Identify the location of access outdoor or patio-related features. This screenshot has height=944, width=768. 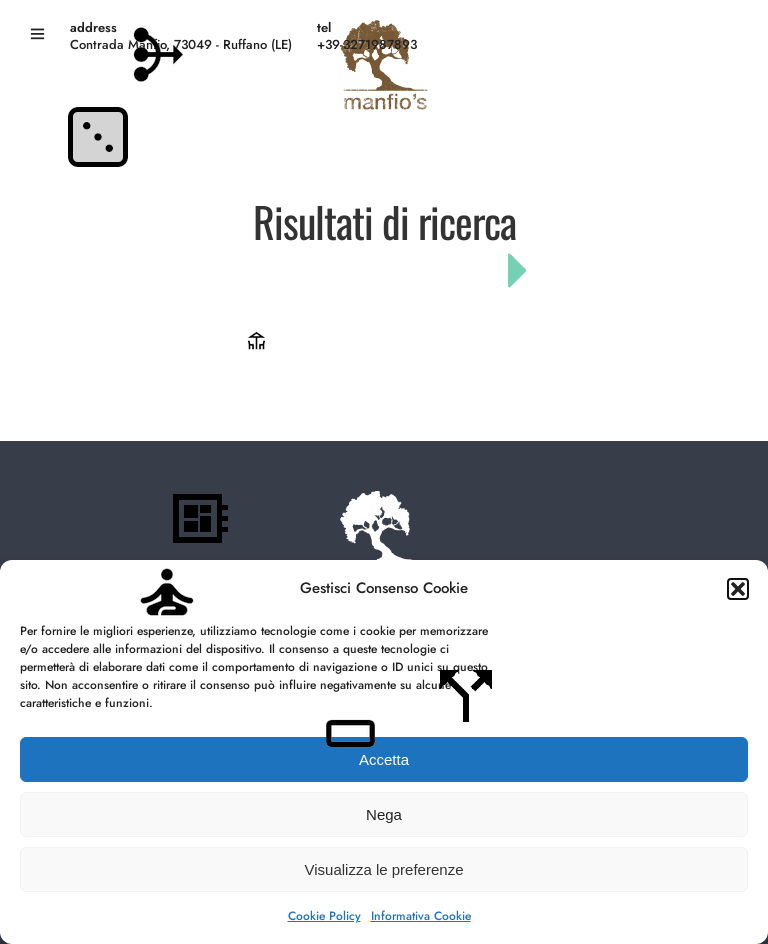
(256, 340).